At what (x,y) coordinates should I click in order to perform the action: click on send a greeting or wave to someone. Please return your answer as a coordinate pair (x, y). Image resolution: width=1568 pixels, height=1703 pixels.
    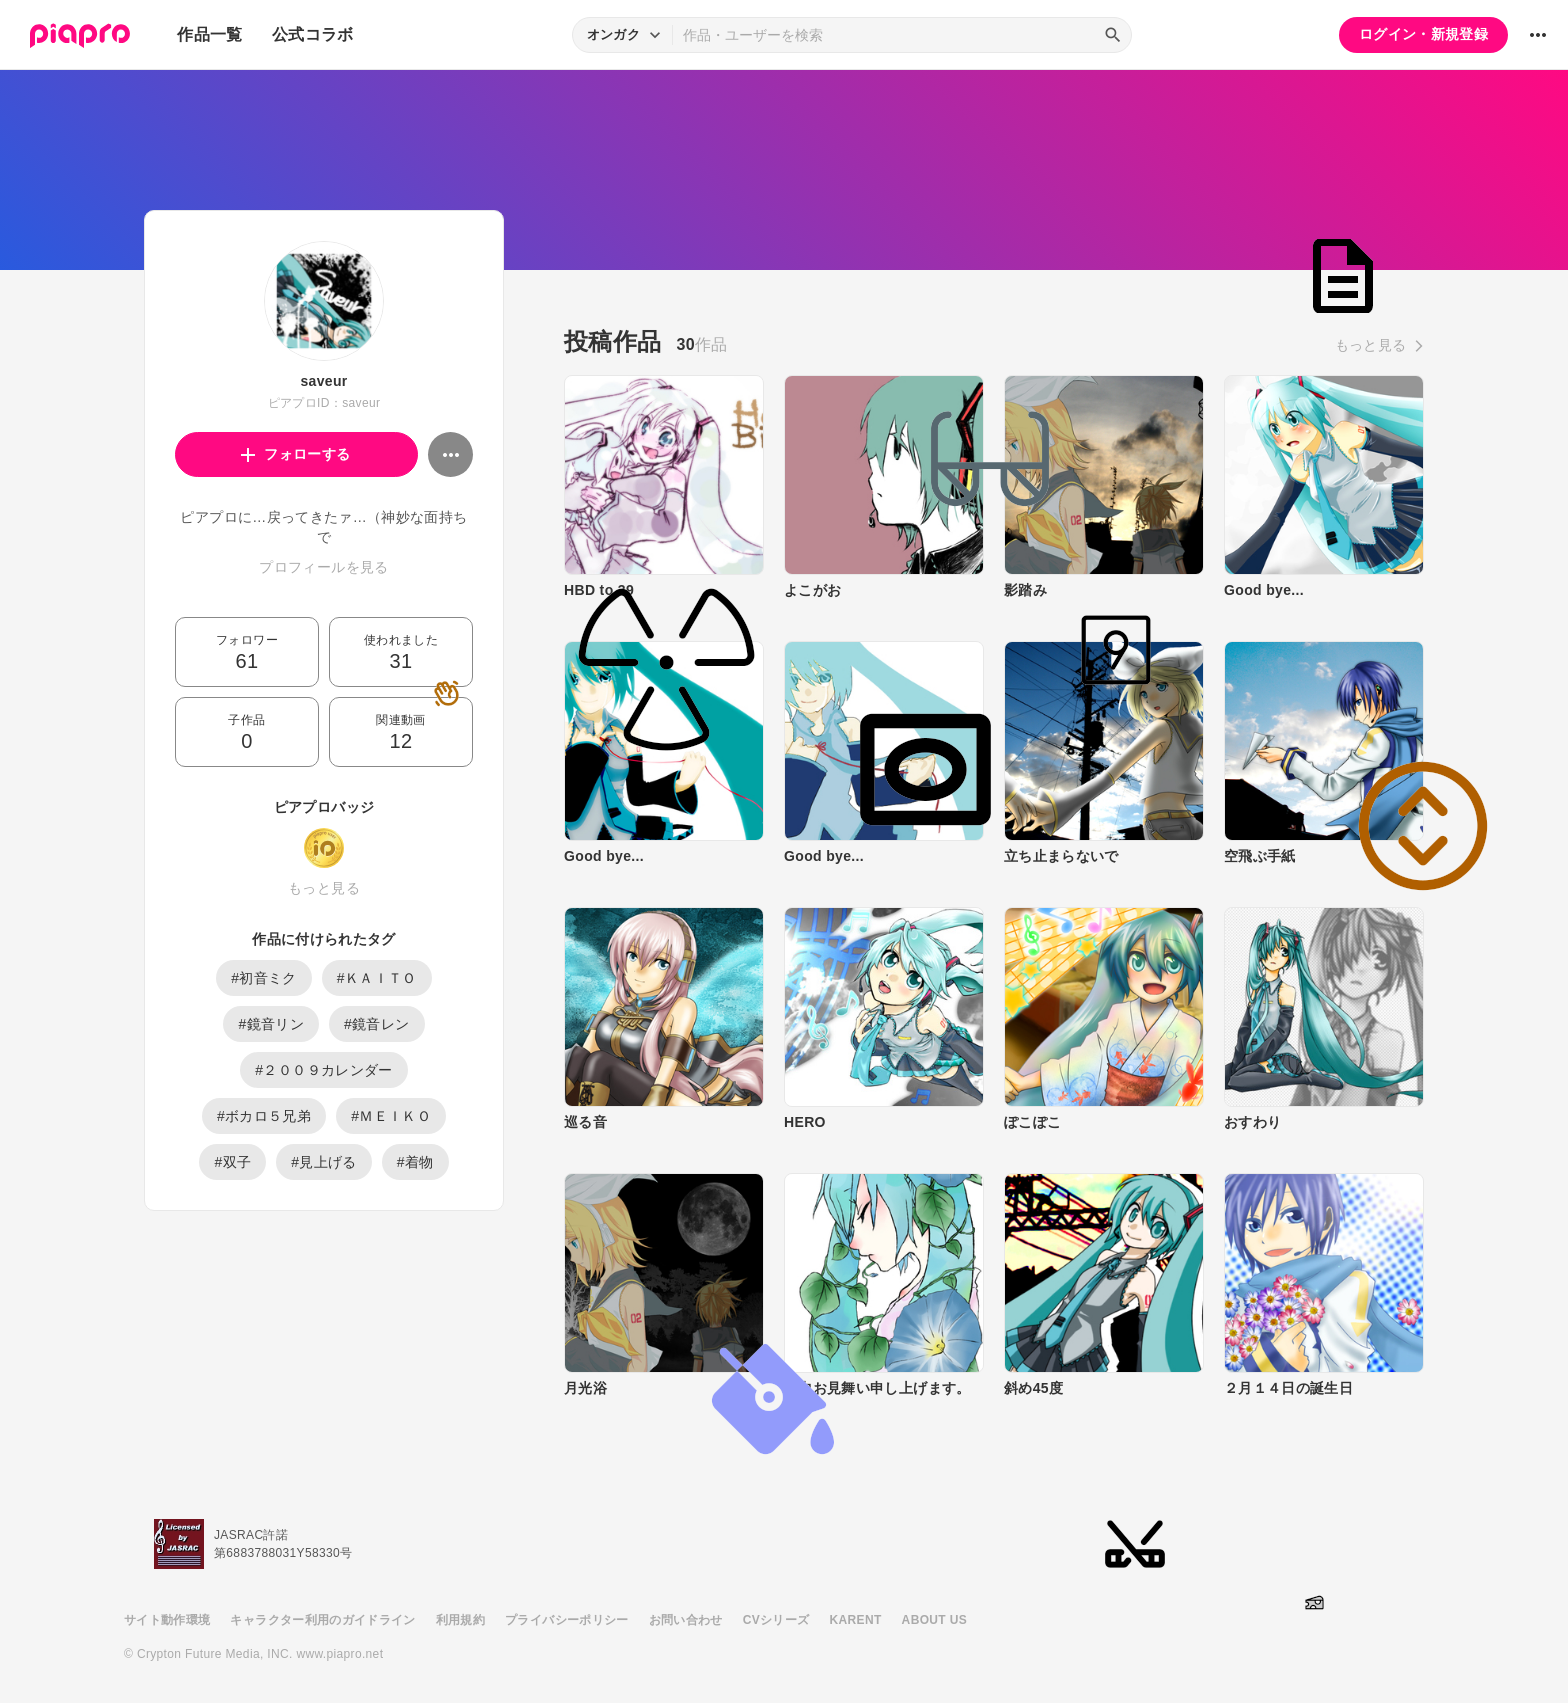
    Looking at the image, I should click on (446, 693).